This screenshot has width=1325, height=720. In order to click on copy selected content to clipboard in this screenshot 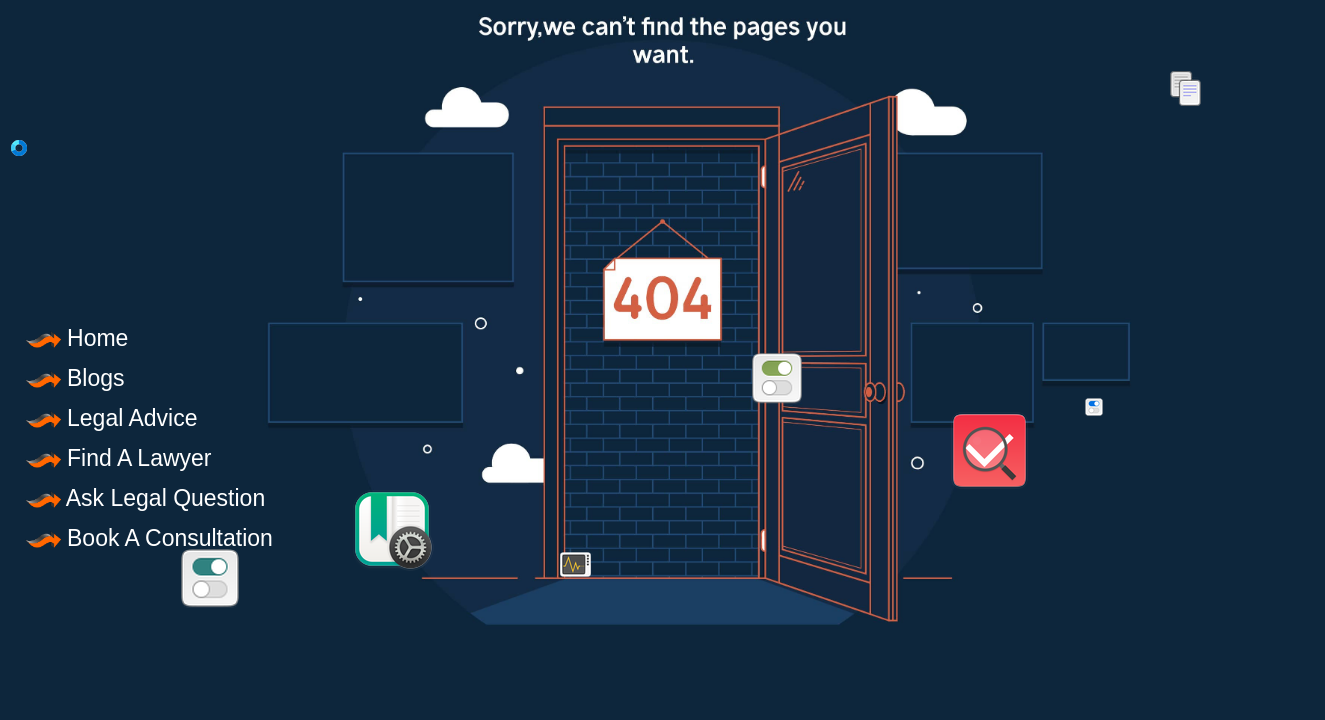, I will do `click(1185, 88)`.